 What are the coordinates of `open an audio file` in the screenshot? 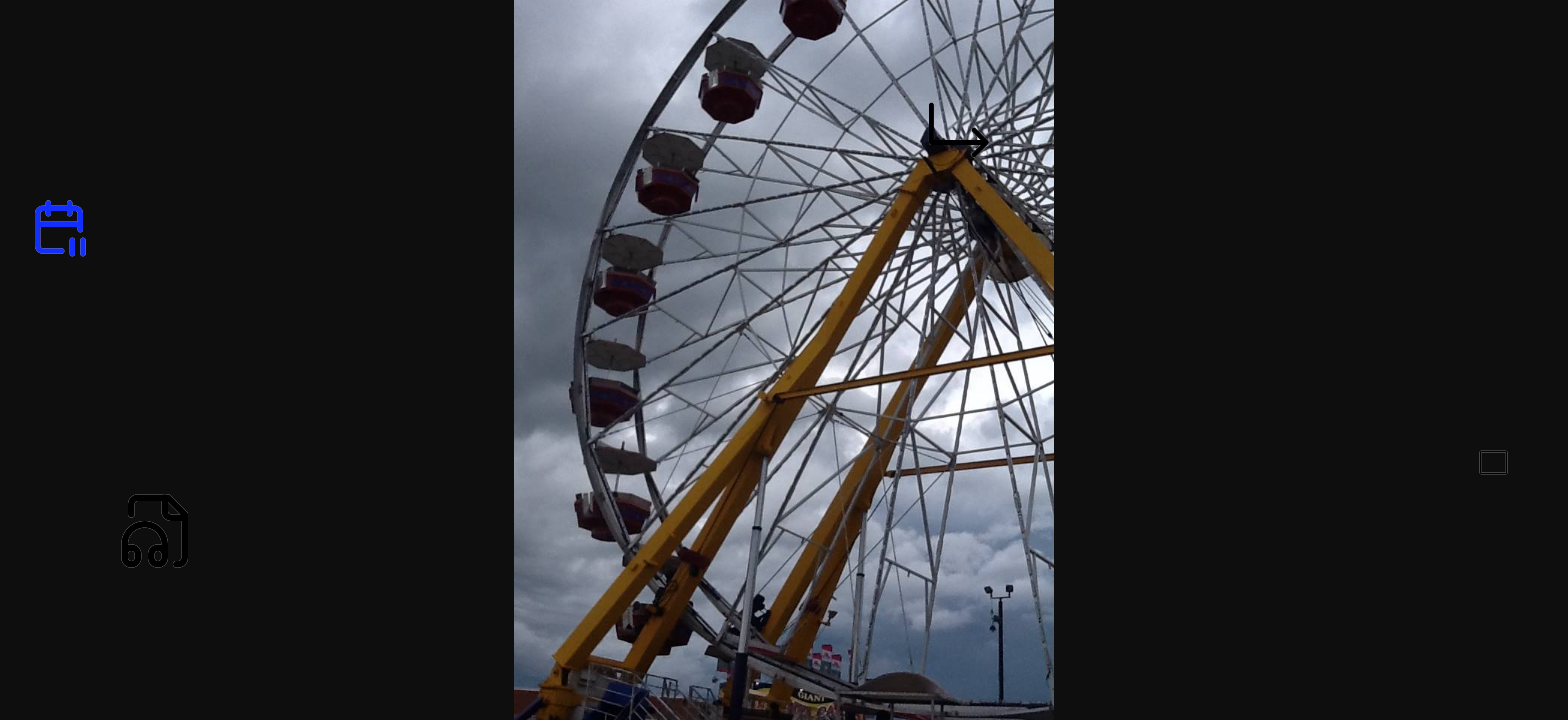 It's located at (158, 531).